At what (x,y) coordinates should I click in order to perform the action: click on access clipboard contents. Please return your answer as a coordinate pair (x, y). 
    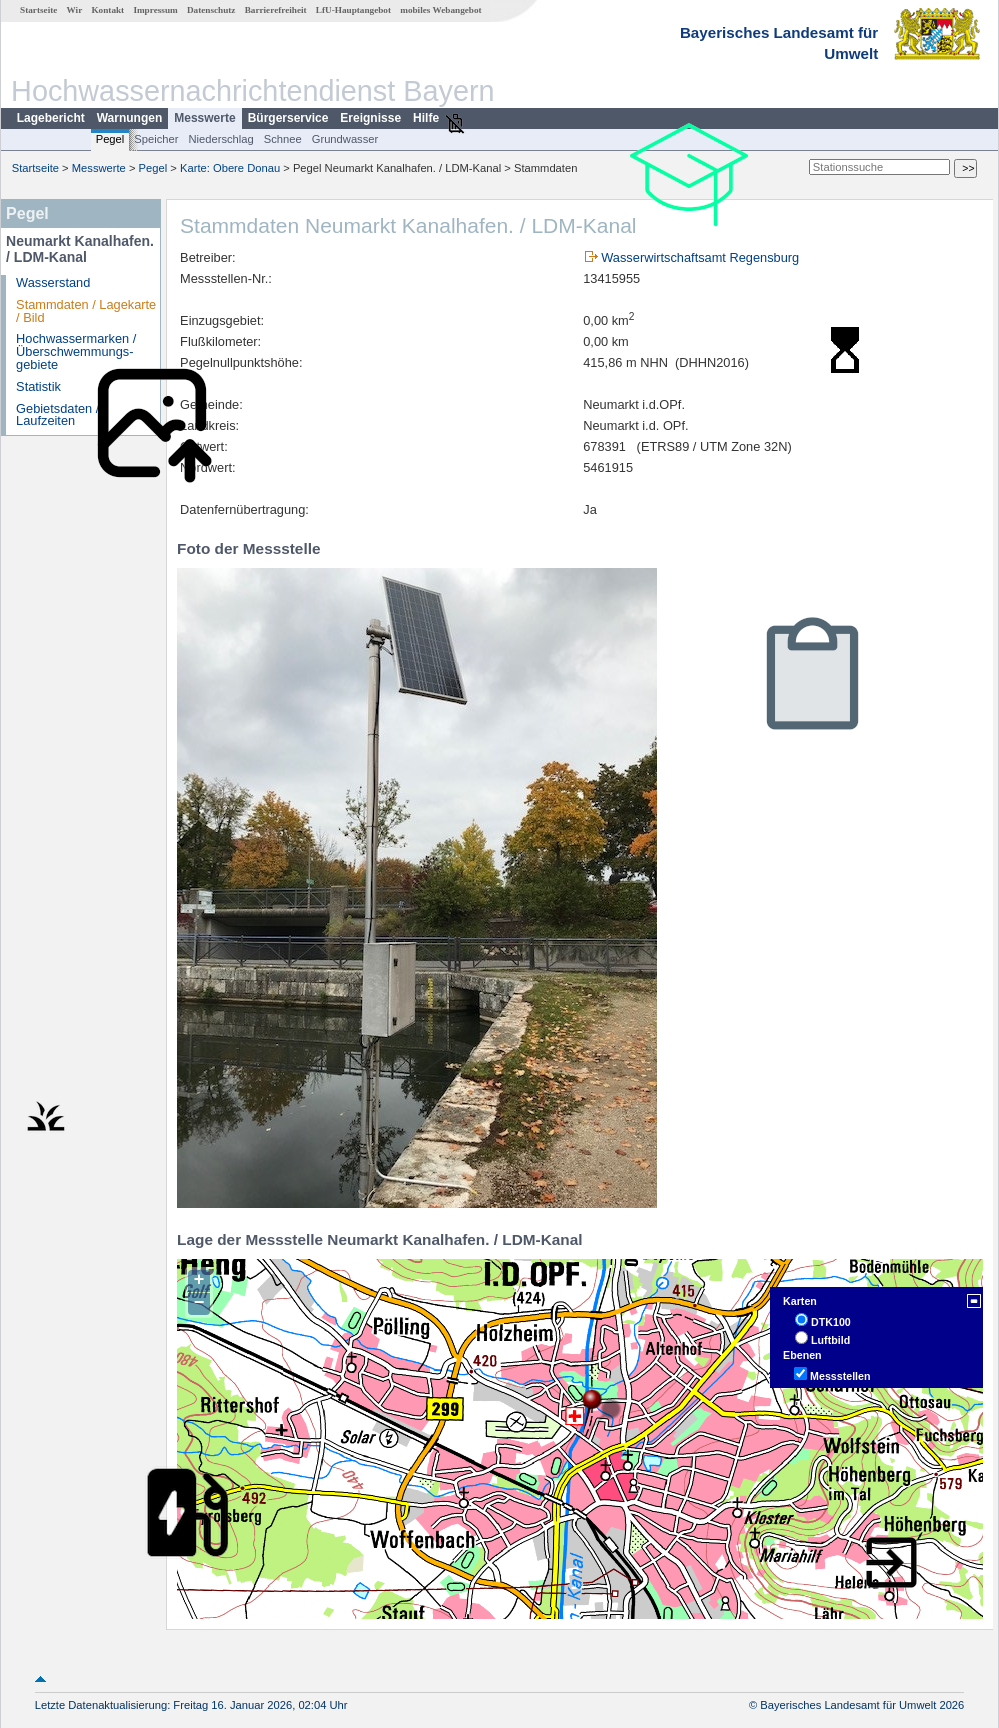
    Looking at the image, I should click on (812, 675).